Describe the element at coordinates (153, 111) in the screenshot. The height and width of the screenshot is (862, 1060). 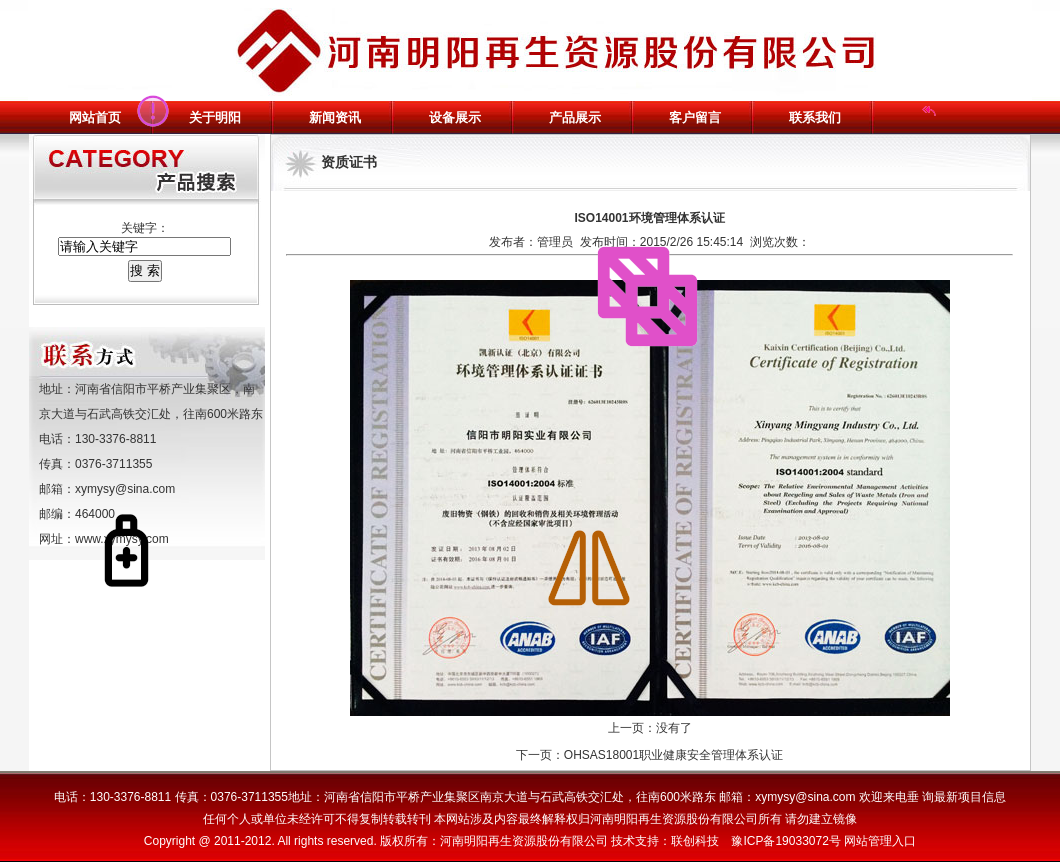
I see `indicates a warning or caution state` at that location.